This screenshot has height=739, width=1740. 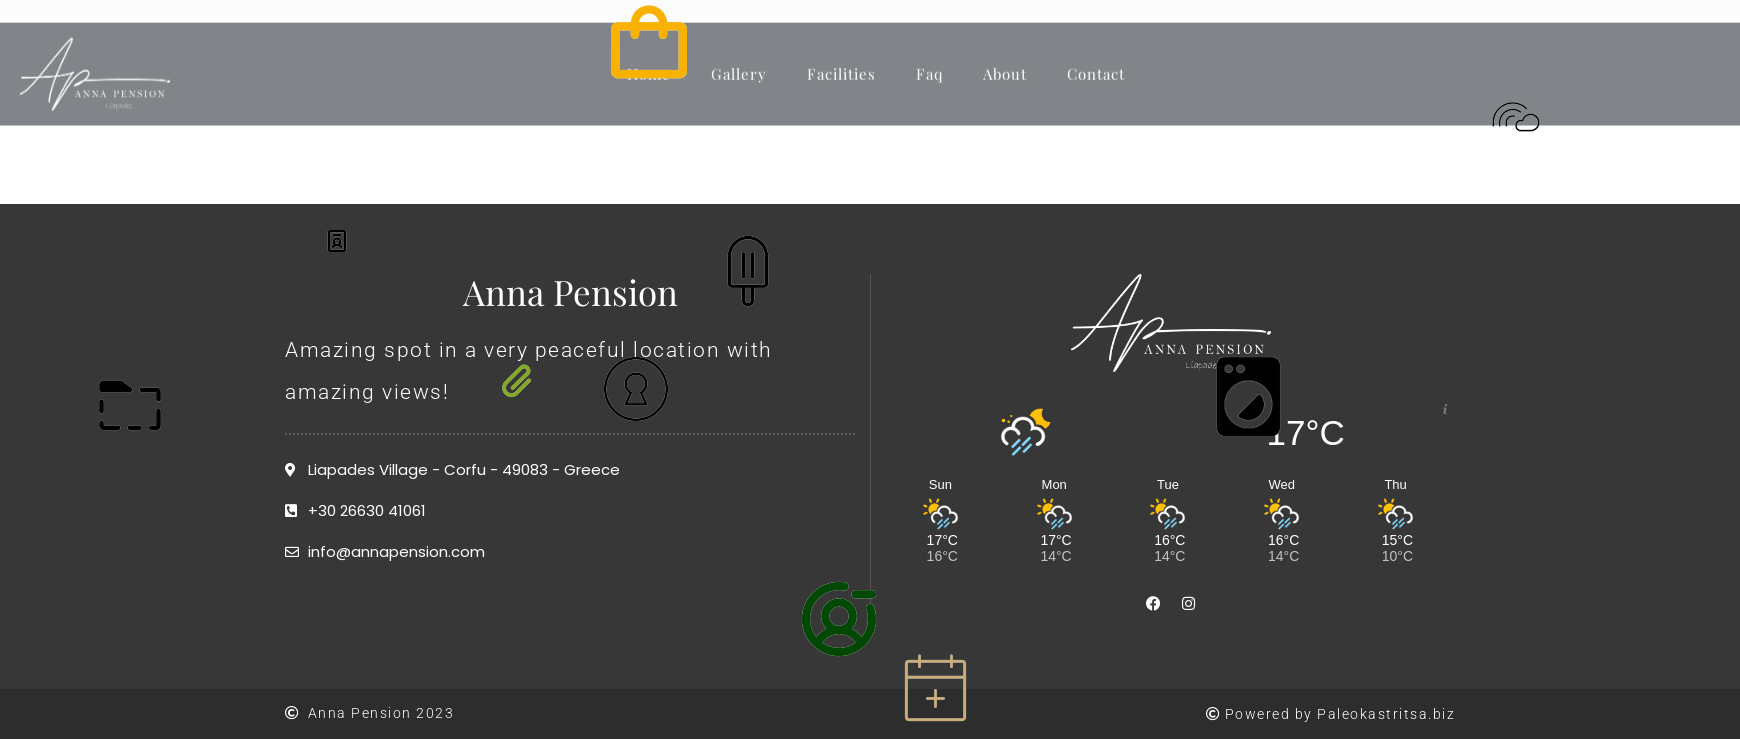 What do you see at coordinates (130, 404) in the screenshot?
I see `create a new folder` at bounding box center [130, 404].